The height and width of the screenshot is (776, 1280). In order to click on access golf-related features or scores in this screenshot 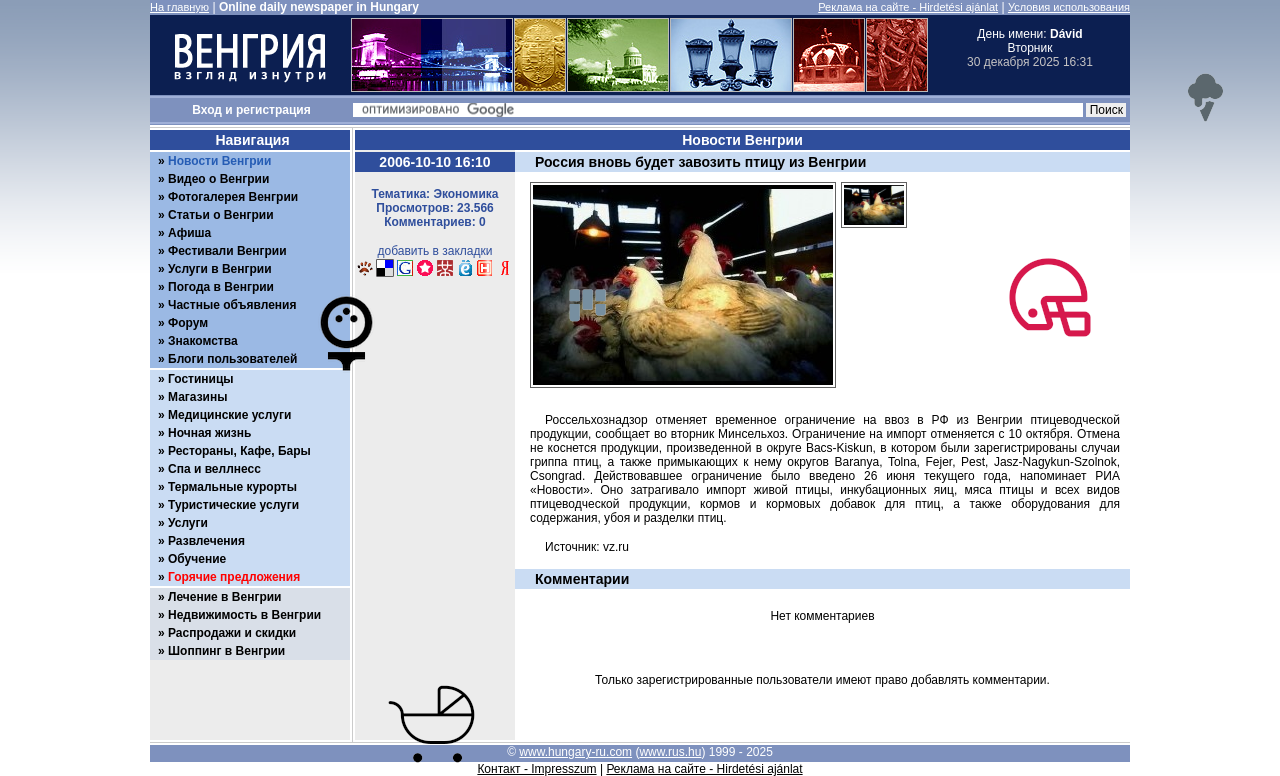, I will do `click(346, 333)`.